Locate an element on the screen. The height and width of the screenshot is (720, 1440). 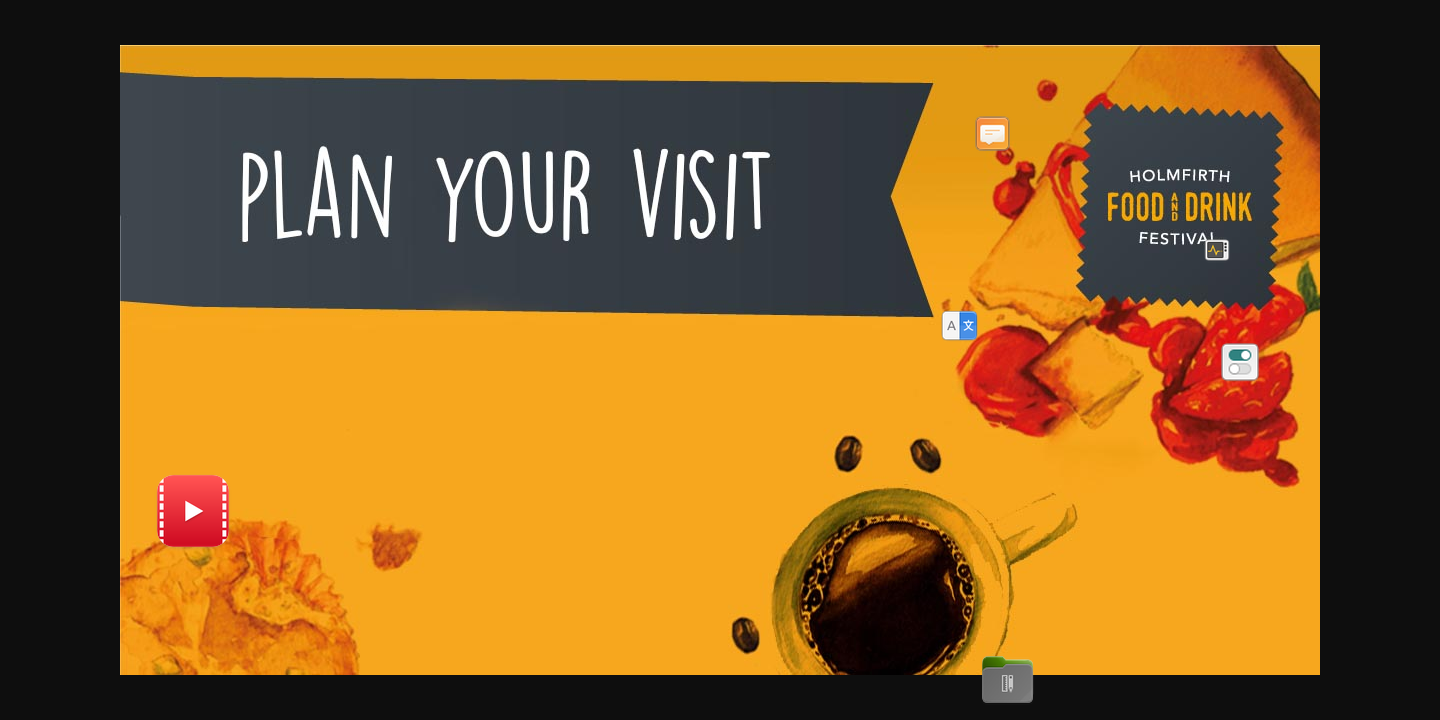
access your templates folder is located at coordinates (1007, 679).